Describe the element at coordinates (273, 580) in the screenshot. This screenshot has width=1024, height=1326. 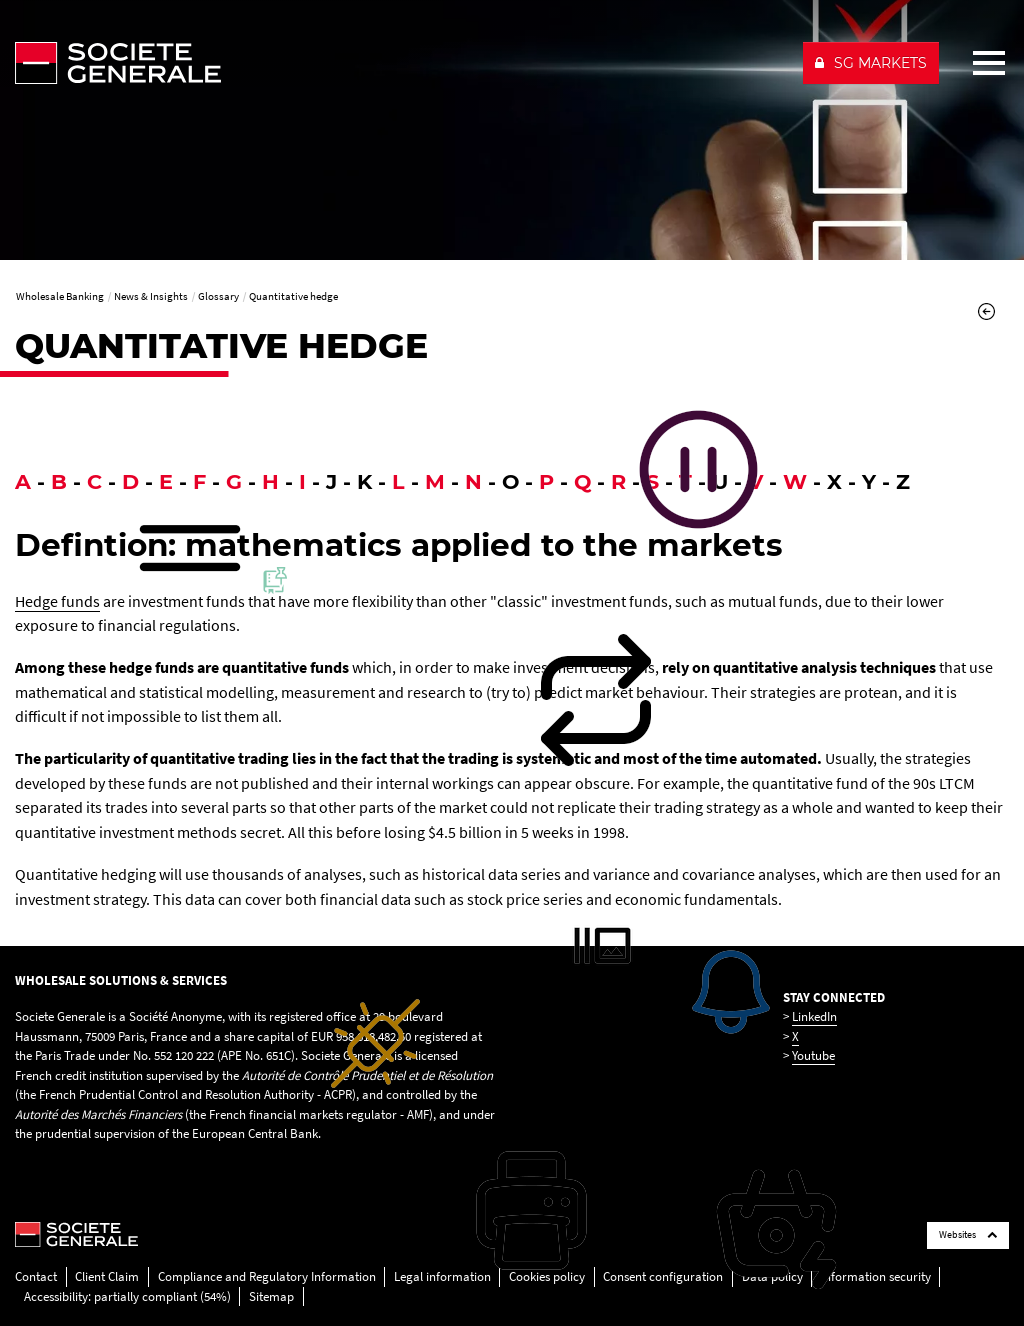
I see `pin a repository to your profile or dashboard` at that location.